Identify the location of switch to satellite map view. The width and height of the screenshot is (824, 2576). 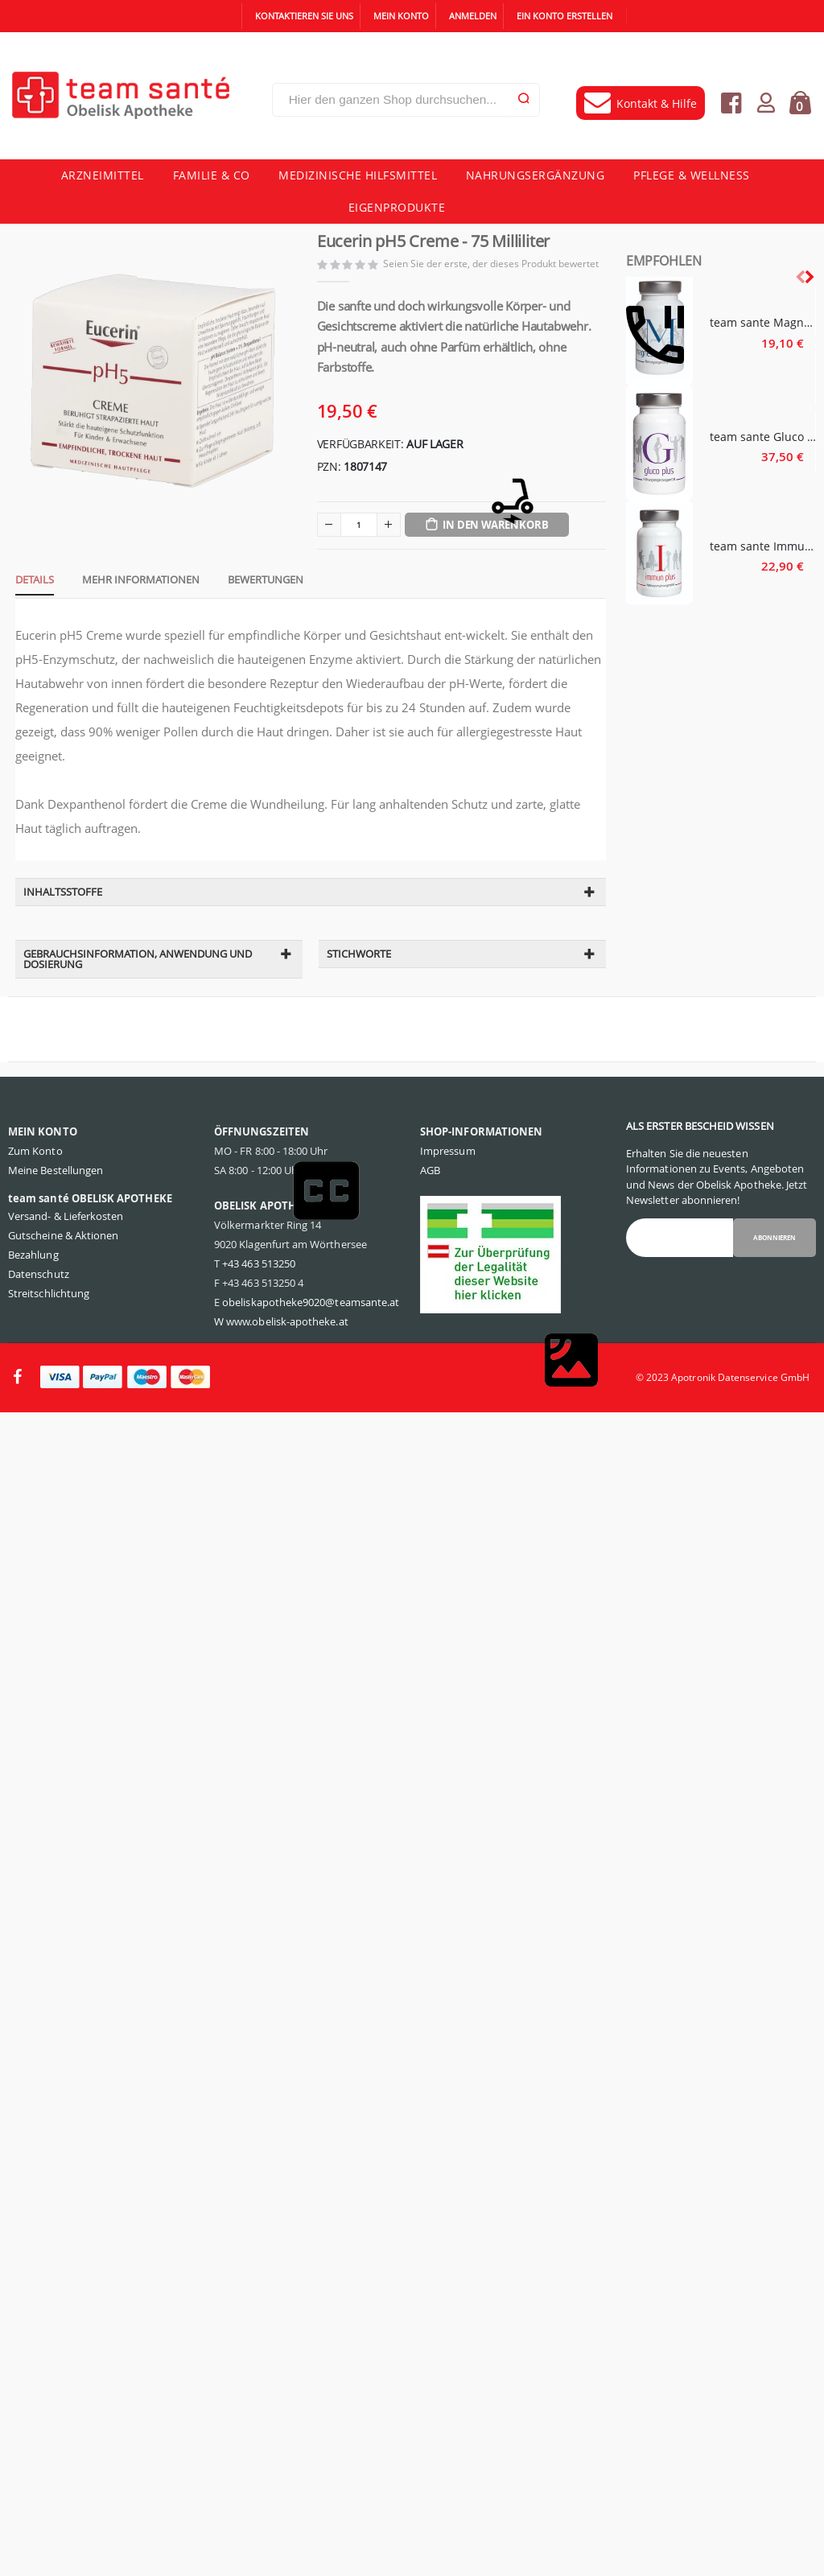
(571, 1360).